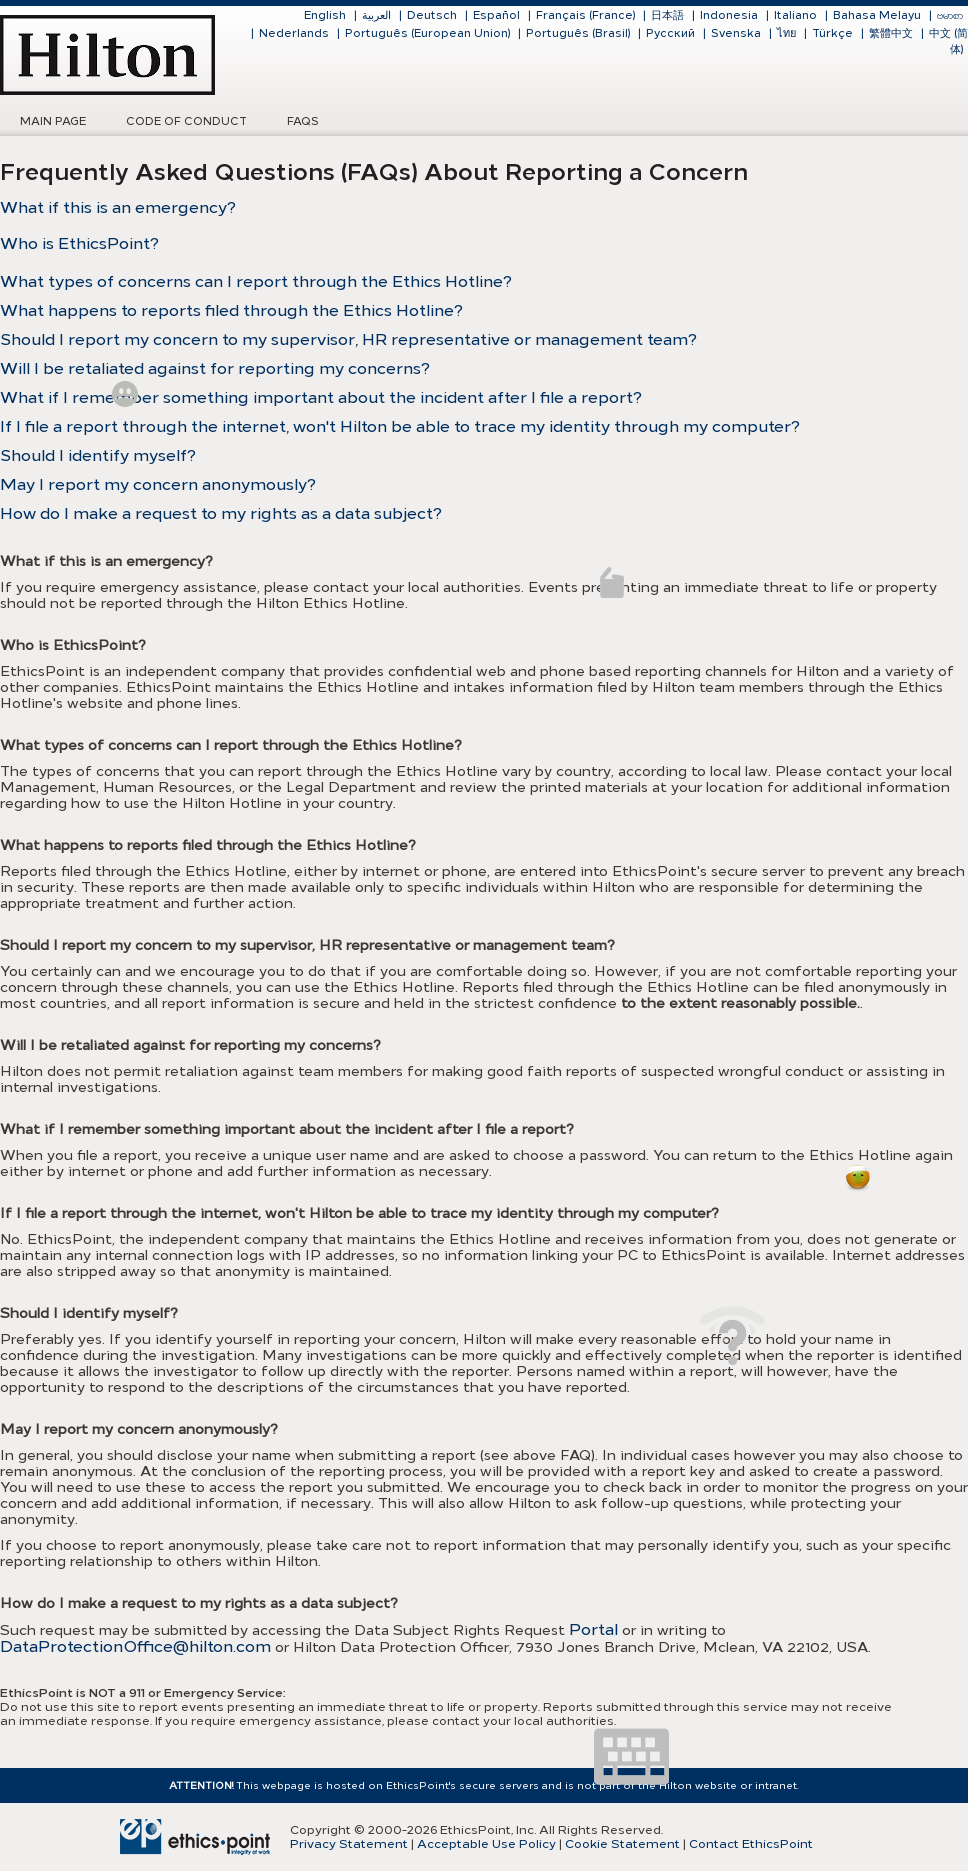  I want to click on indicates no network route available, so click(732, 1333).